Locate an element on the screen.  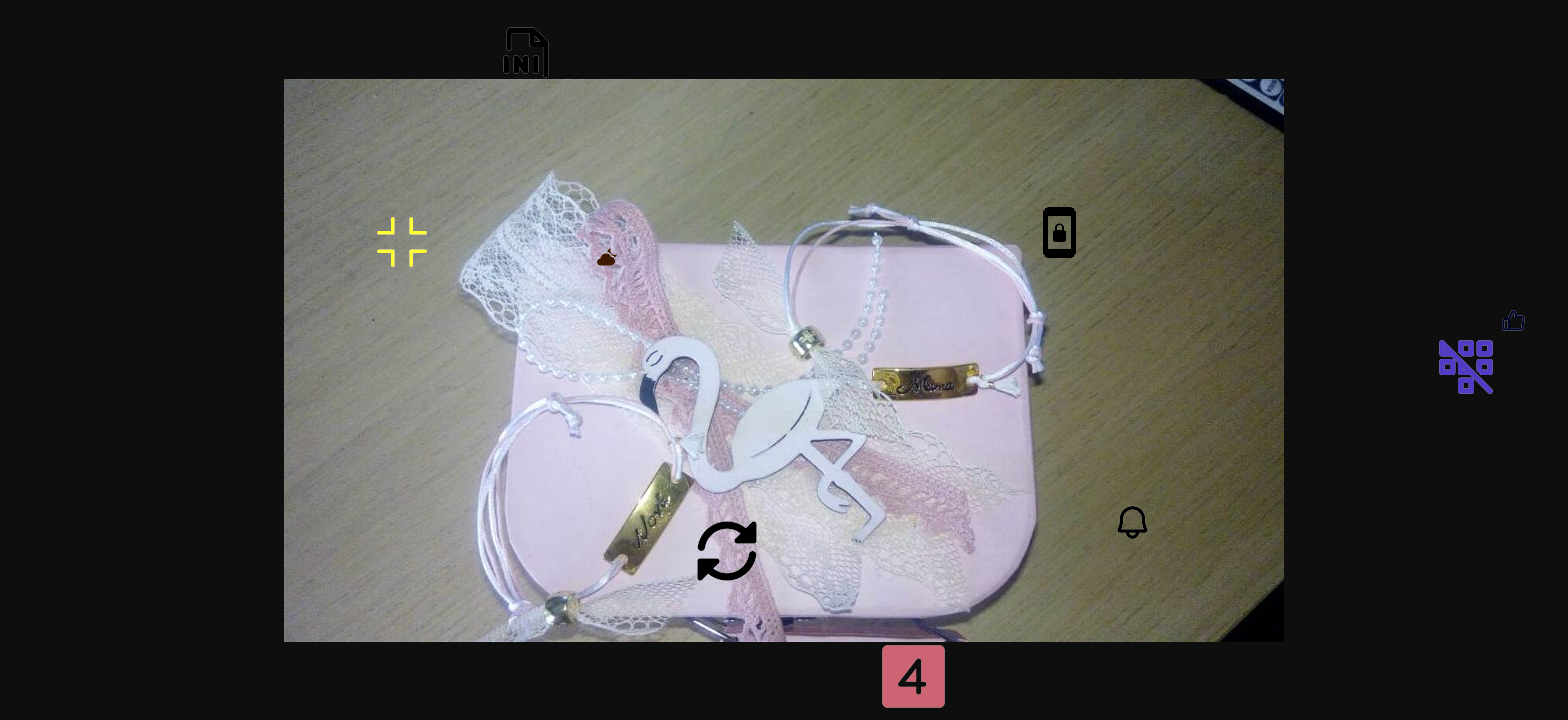
indicates nighttime cloudy weather conditions is located at coordinates (607, 257).